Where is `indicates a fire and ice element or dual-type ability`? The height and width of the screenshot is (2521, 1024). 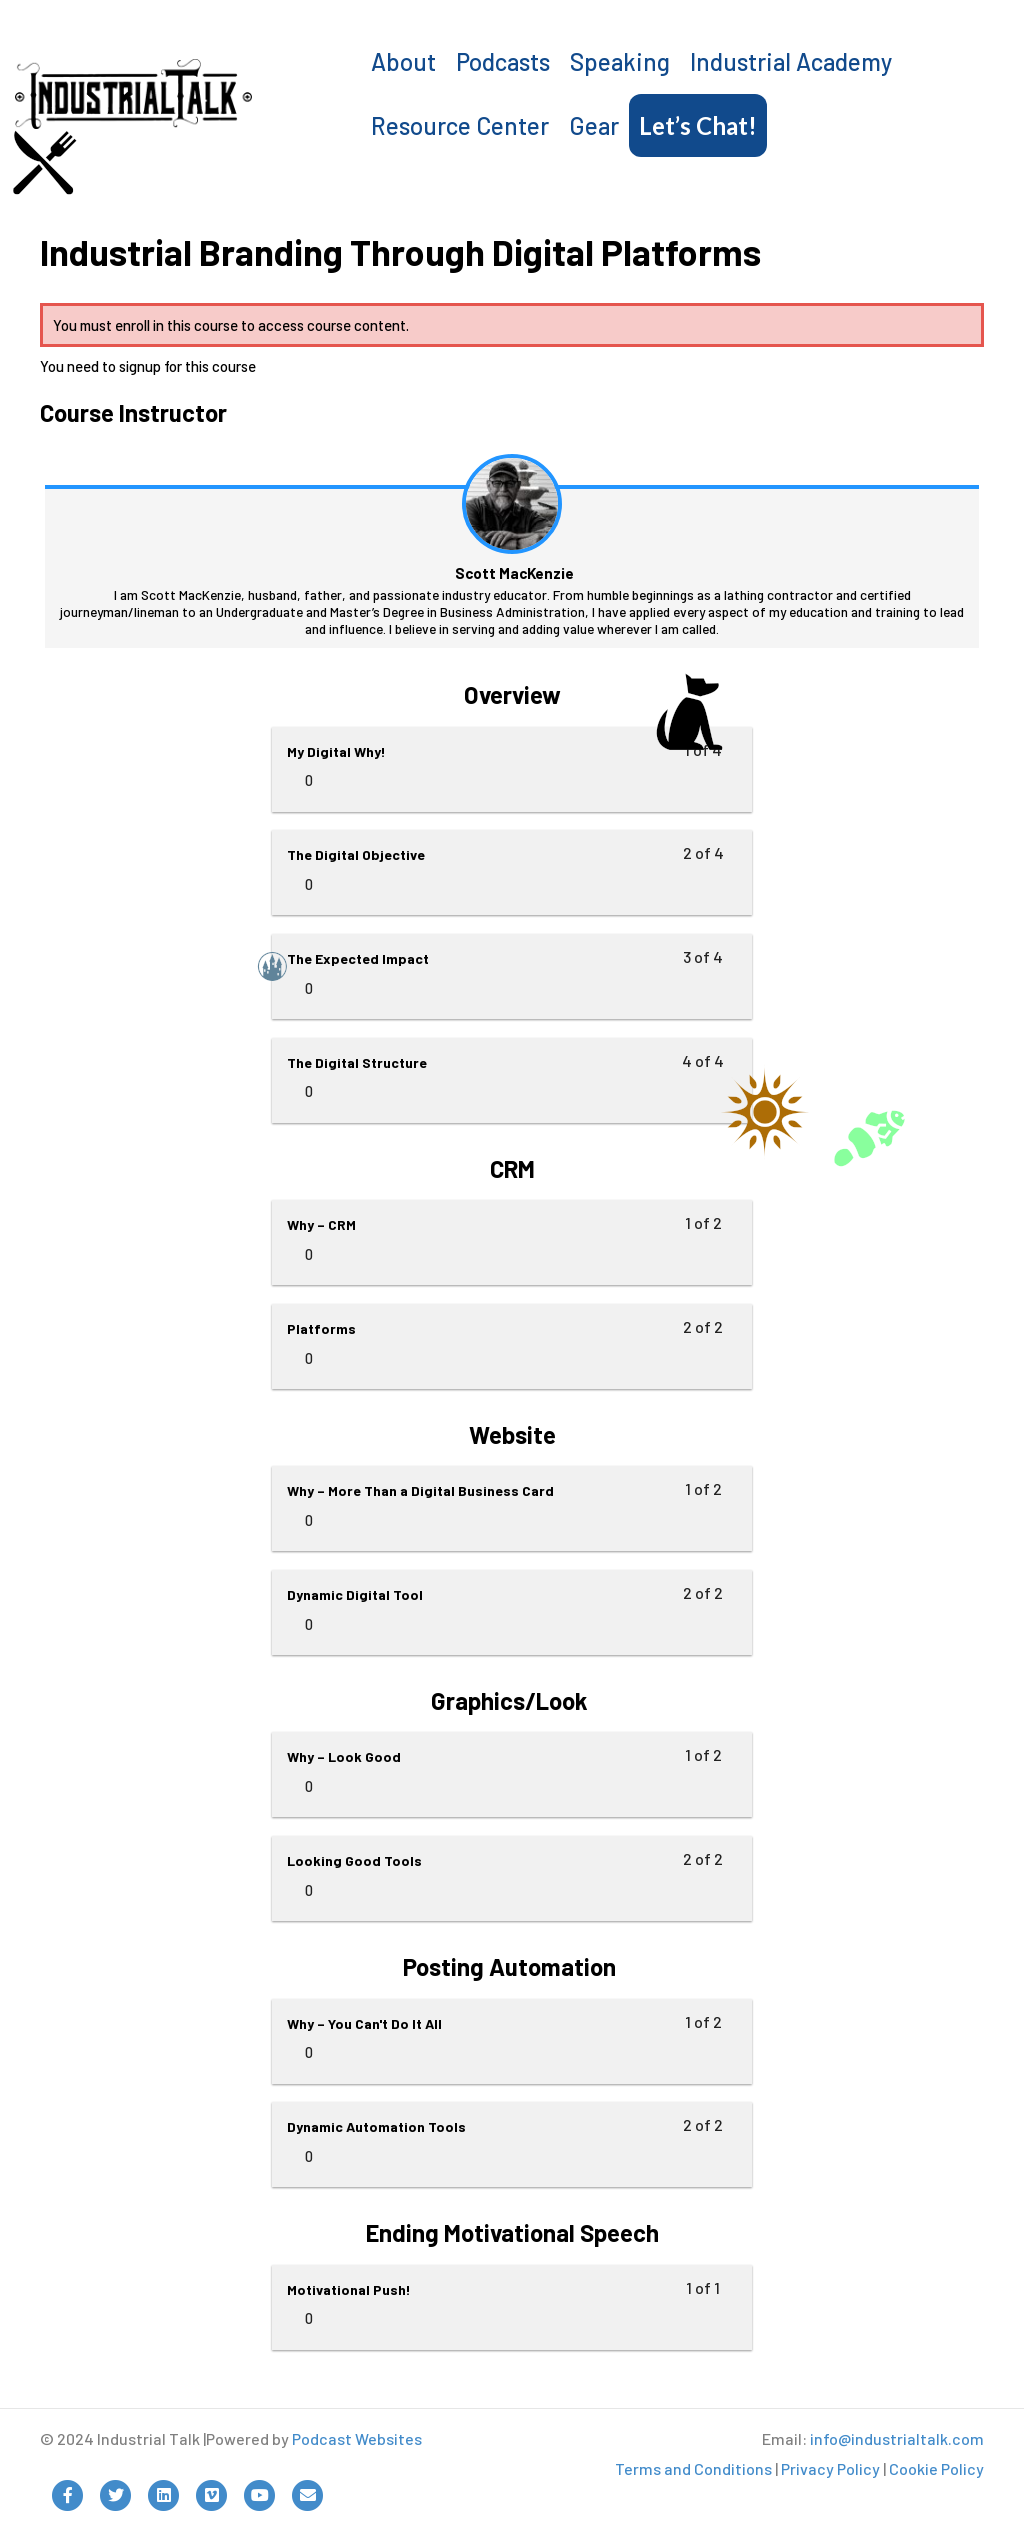 indicates a fire and ice element or dual-type ability is located at coordinates (765, 1112).